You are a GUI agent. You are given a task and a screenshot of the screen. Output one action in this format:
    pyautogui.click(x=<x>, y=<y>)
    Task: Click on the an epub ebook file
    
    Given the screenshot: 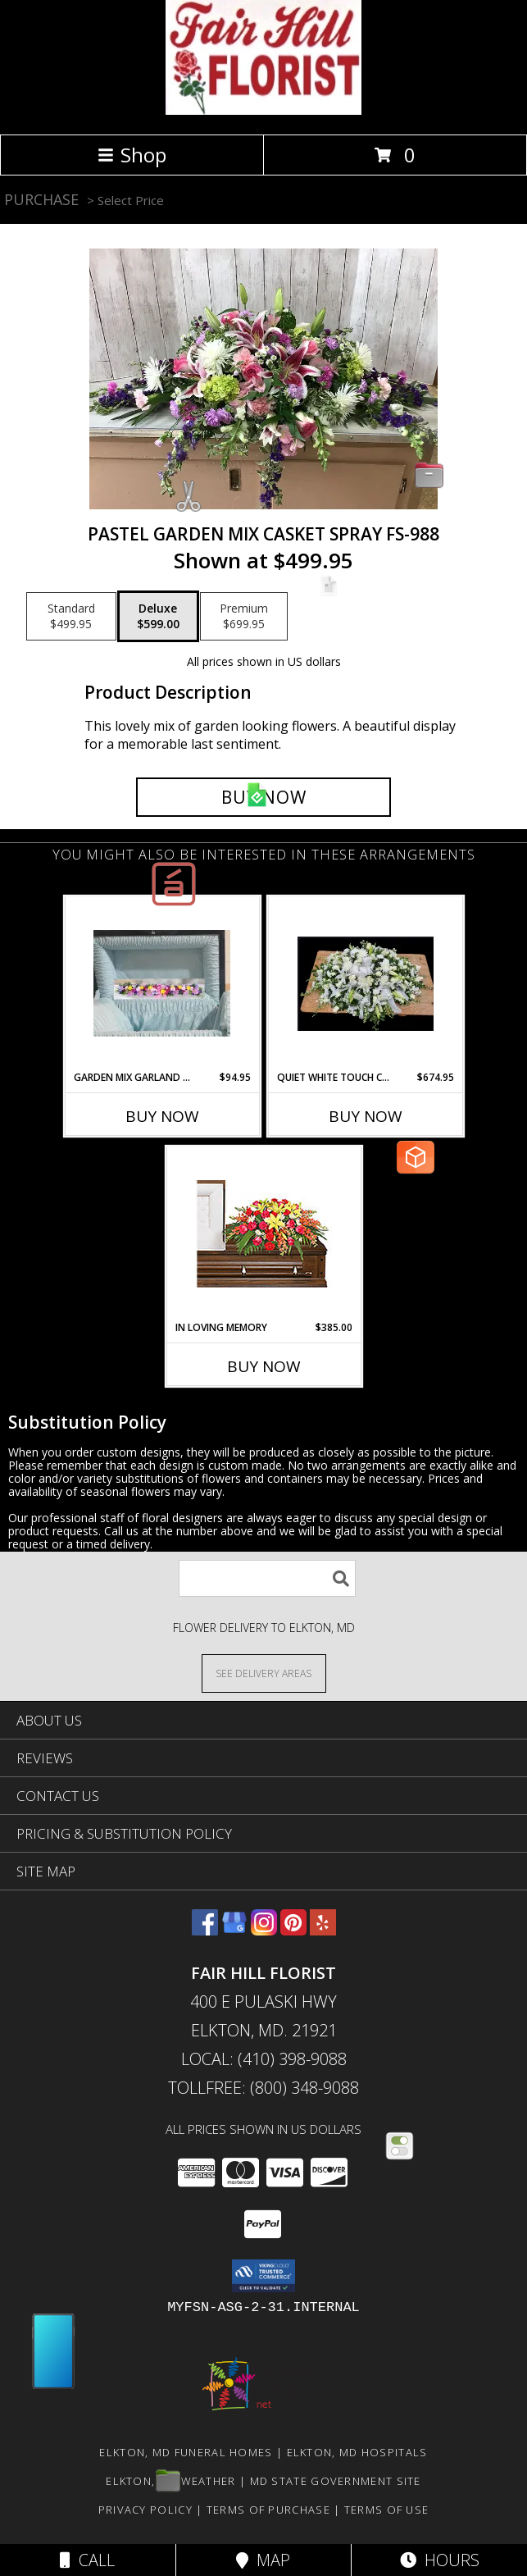 What is the action you would take?
    pyautogui.click(x=257, y=795)
    